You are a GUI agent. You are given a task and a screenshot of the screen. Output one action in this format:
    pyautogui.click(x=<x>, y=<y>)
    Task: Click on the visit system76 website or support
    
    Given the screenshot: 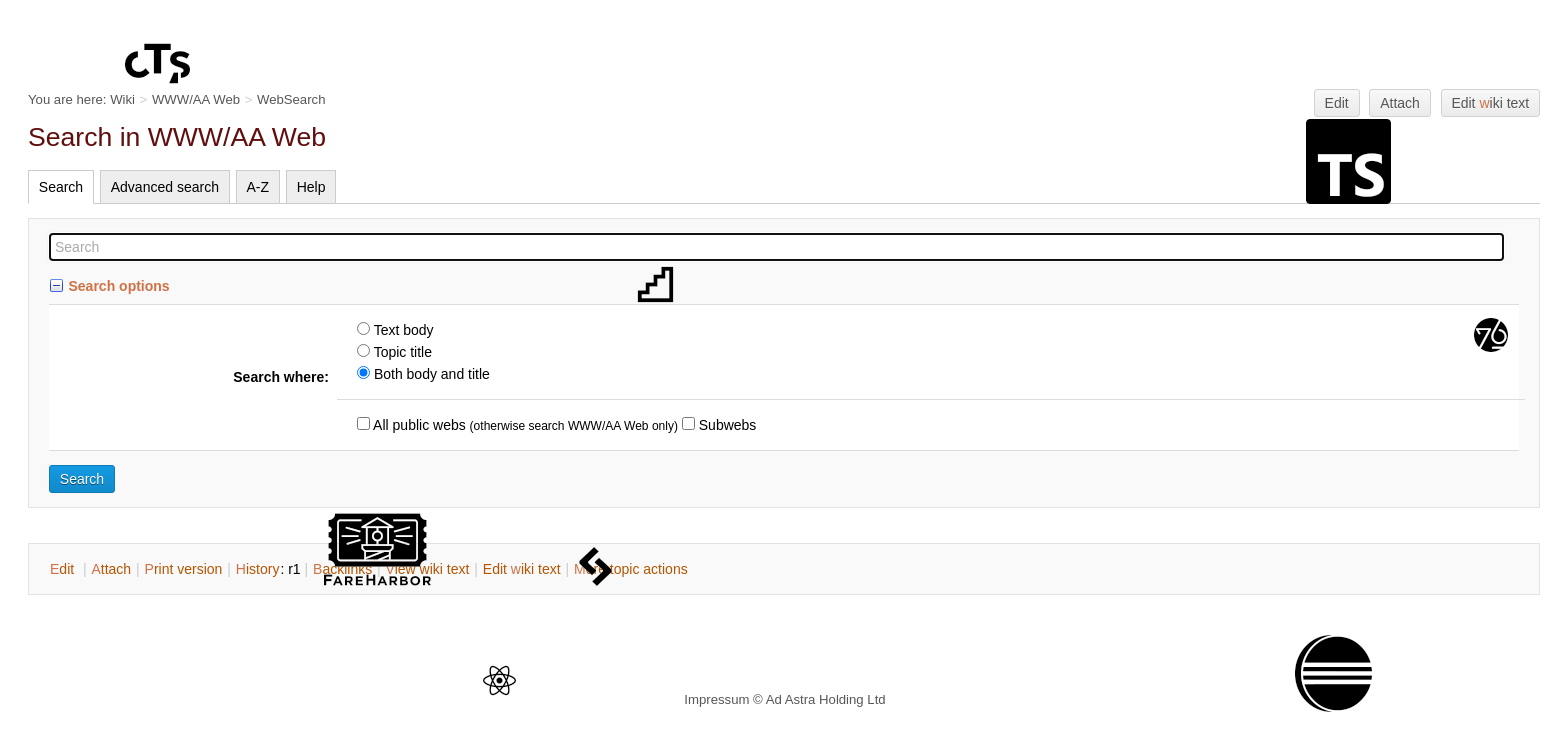 What is the action you would take?
    pyautogui.click(x=1491, y=335)
    